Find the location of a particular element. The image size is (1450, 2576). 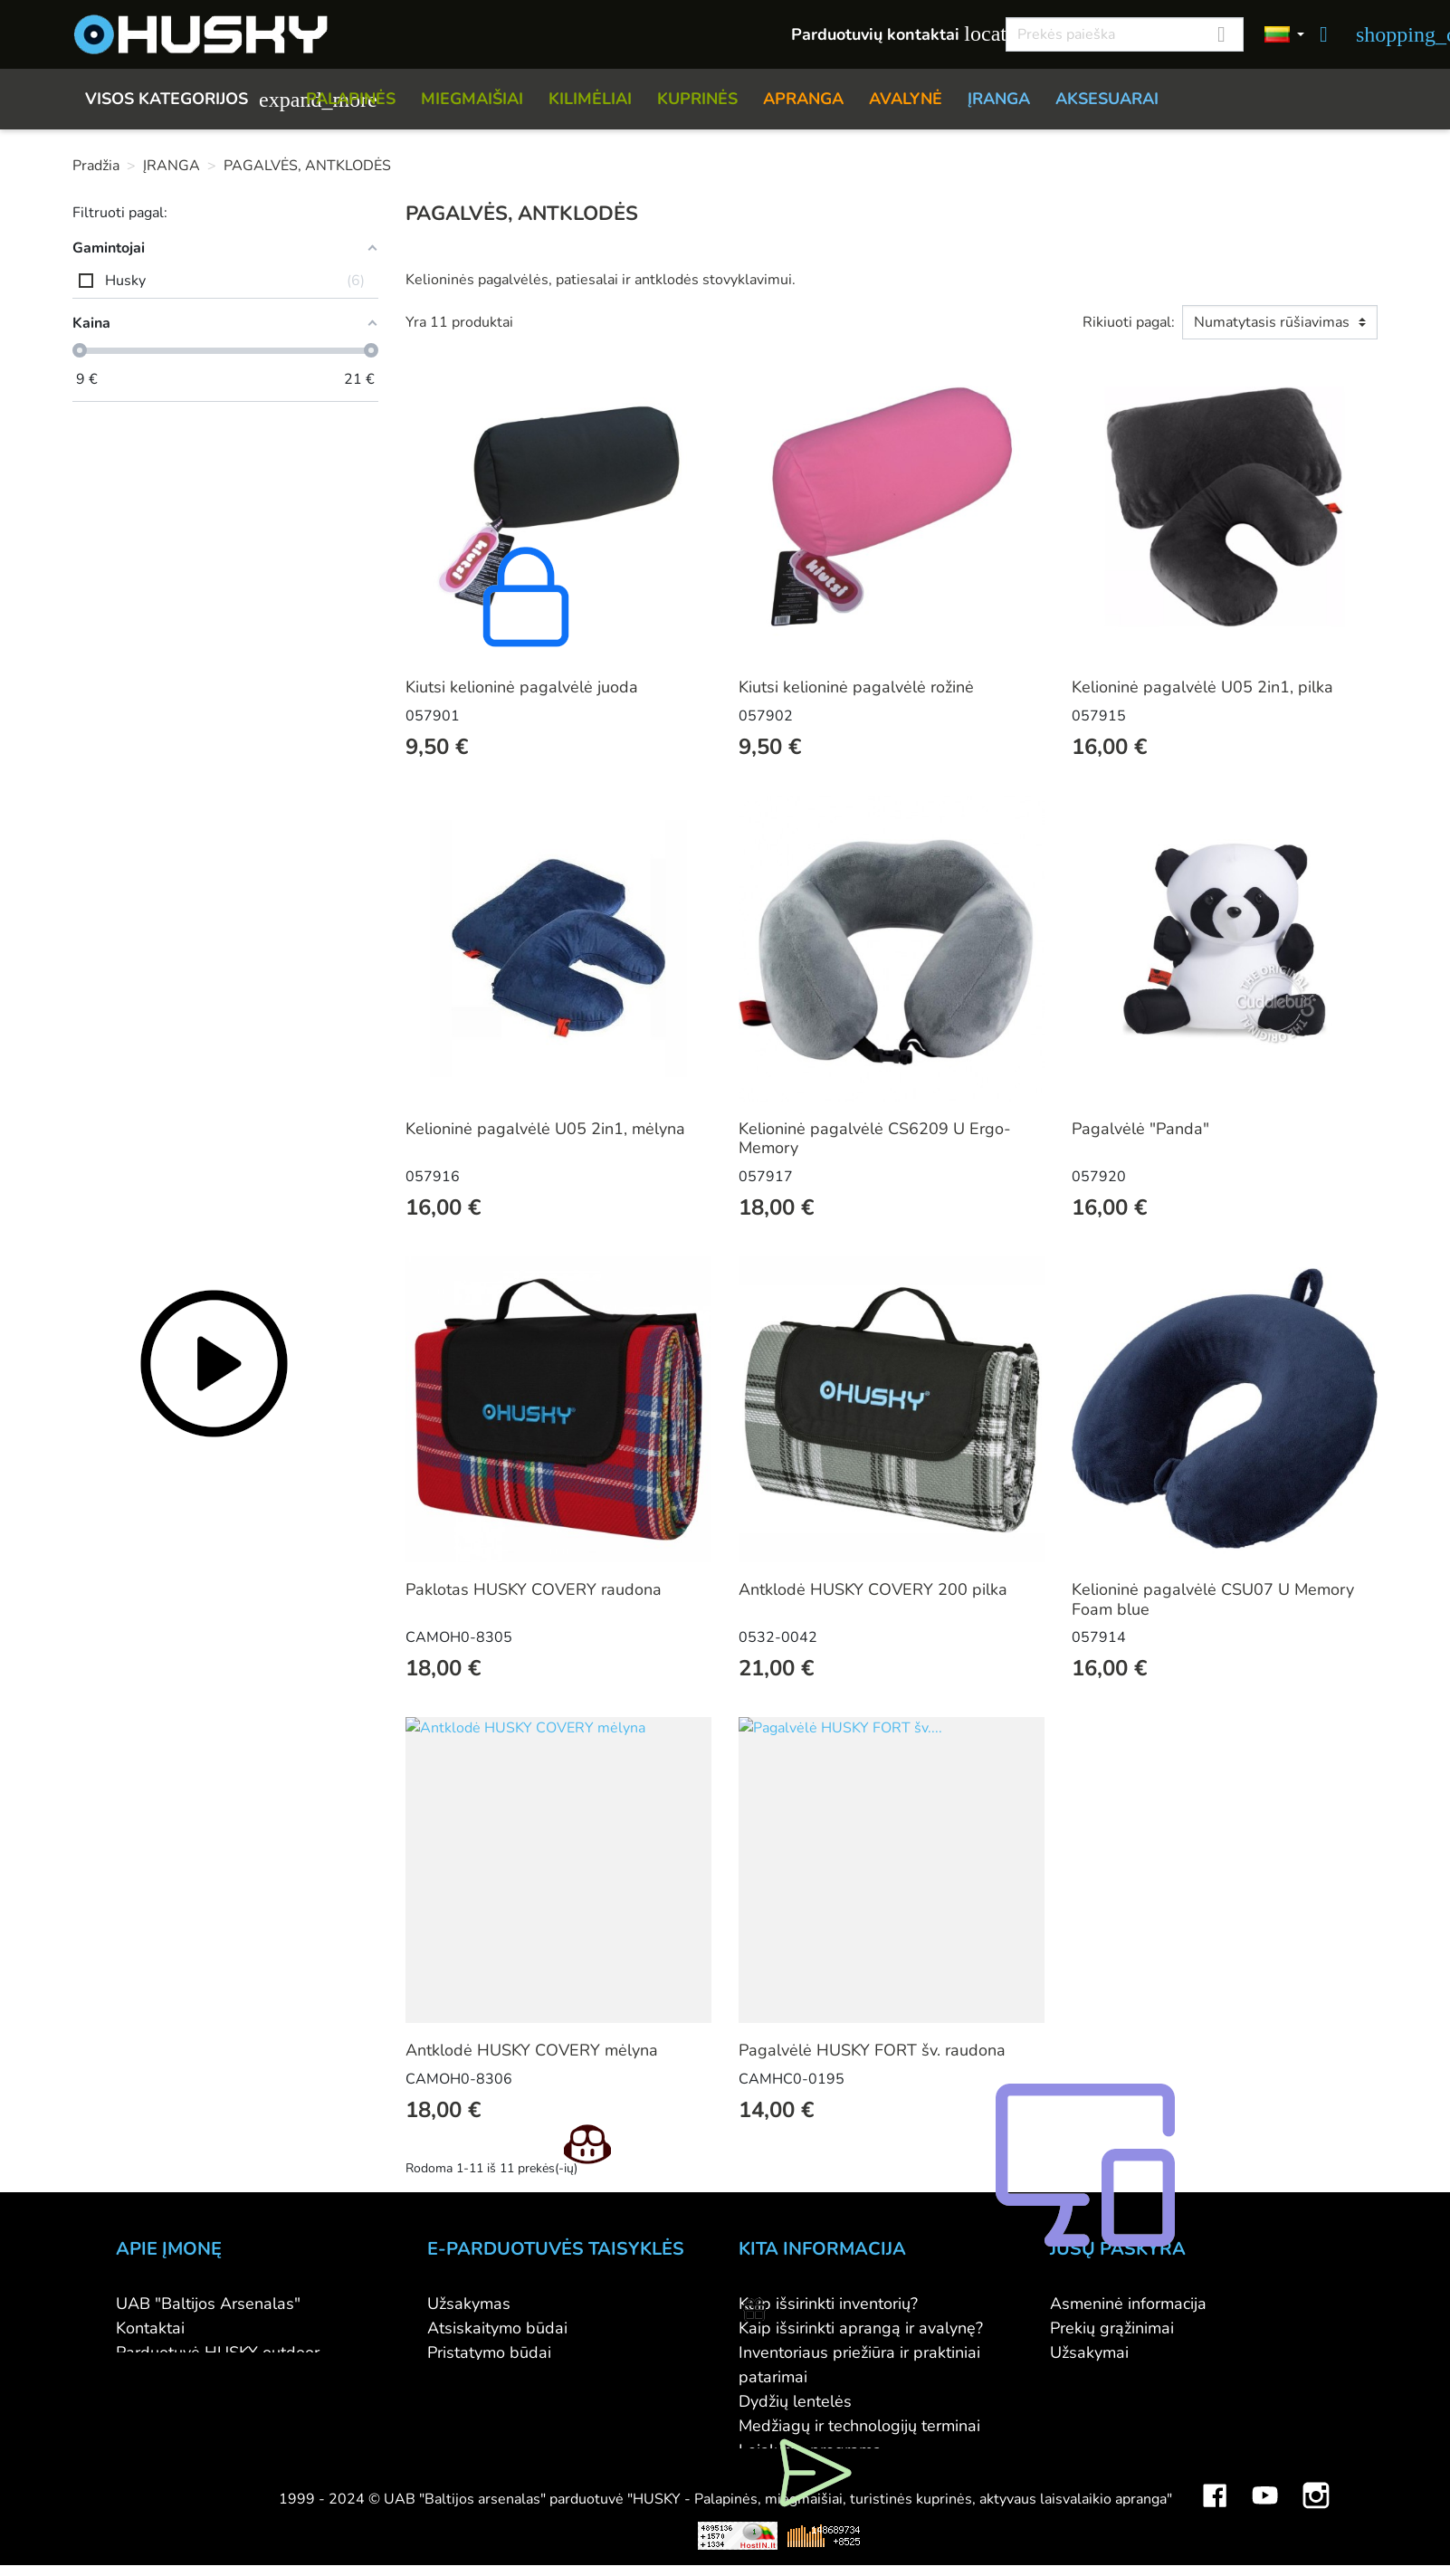

view or redeem a gift is located at coordinates (754, 2309).